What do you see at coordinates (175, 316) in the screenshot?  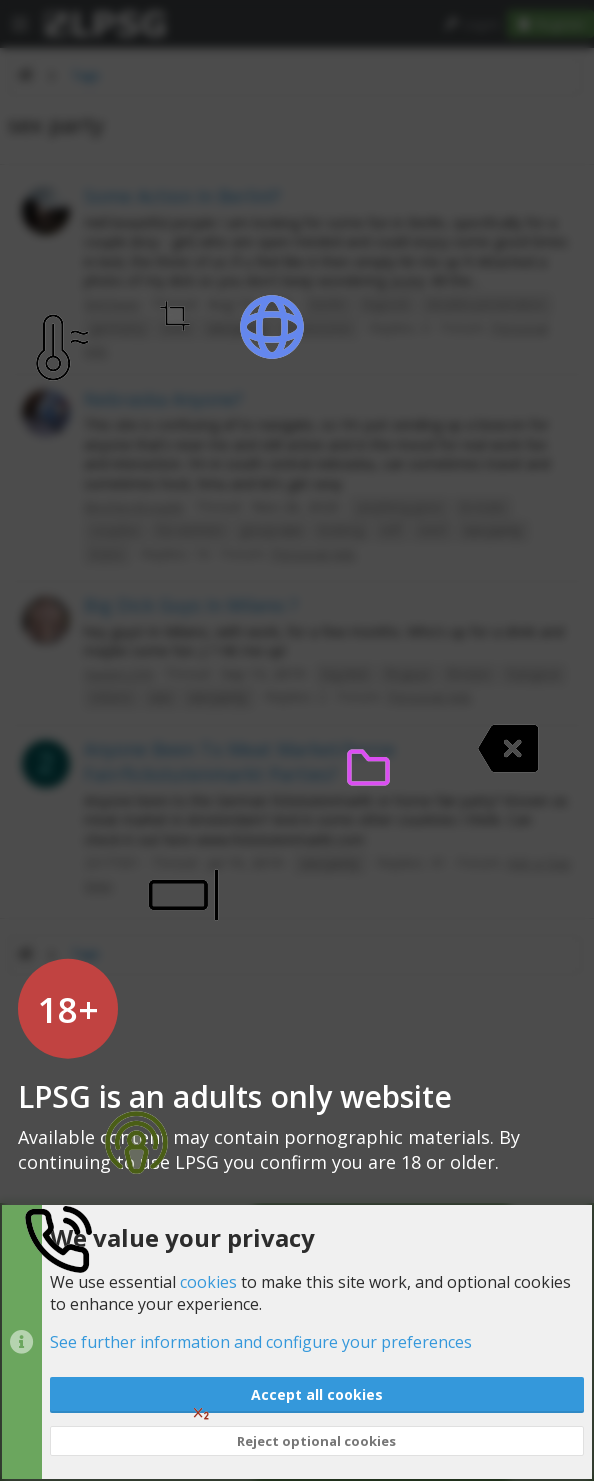 I see `crop or resize an image` at bounding box center [175, 316].